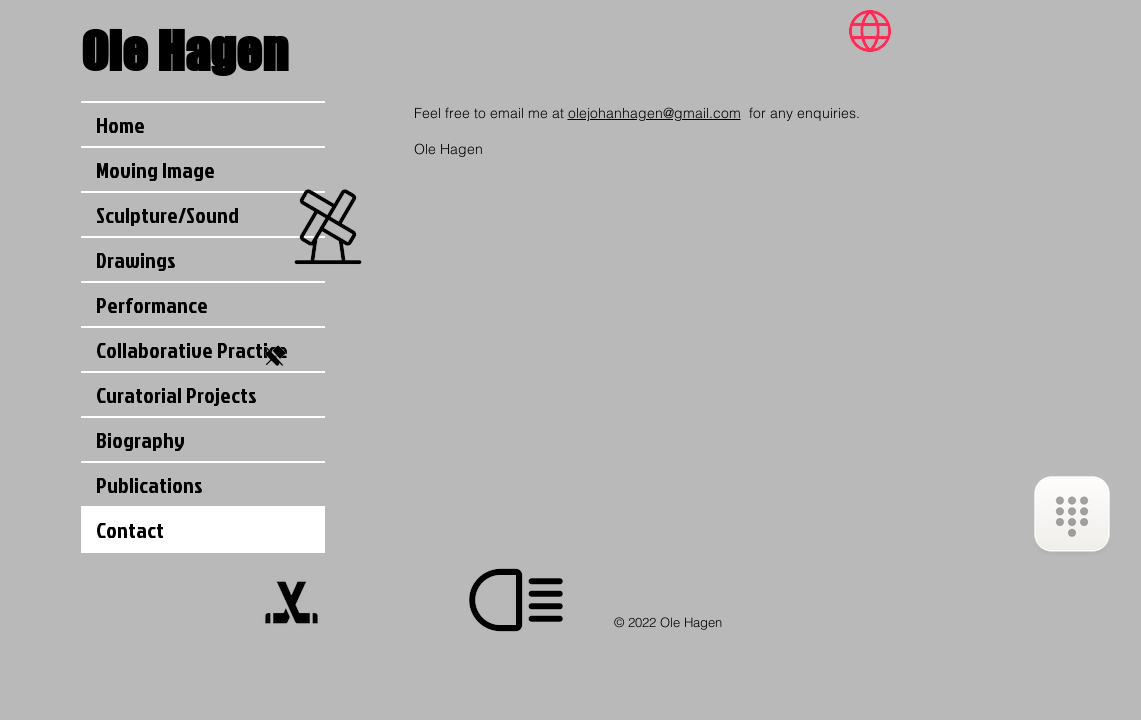 This screenshot has height=720, width=1141. What do you see at coordinates (328, 228) in the screenshot?
I see `indicates renewable or wind energy options` at bounding box center [328, 228].